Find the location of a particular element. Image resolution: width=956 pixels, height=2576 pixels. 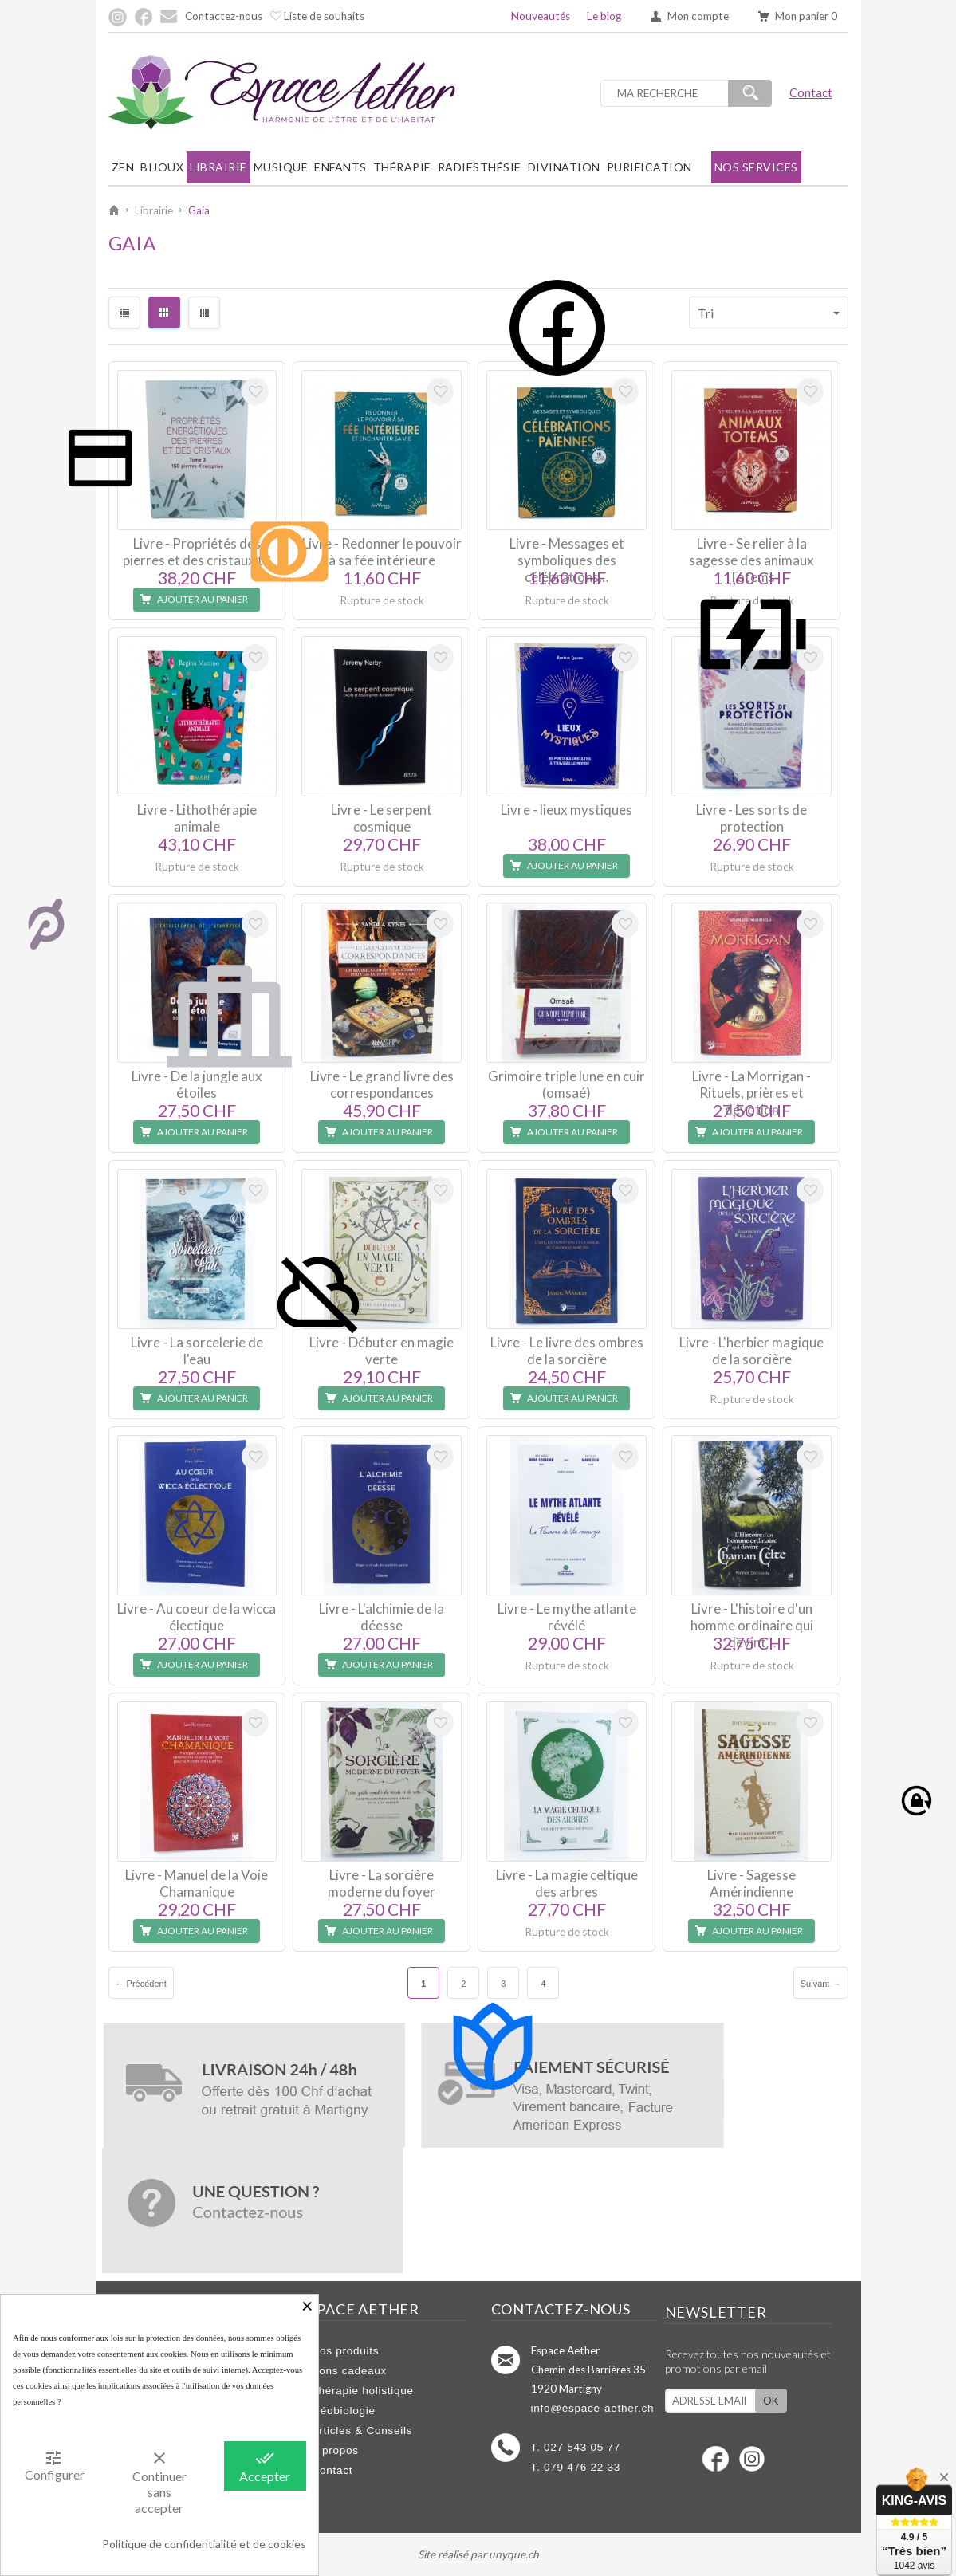

indicates battery is currently charging is located at coordinates (750, 634).